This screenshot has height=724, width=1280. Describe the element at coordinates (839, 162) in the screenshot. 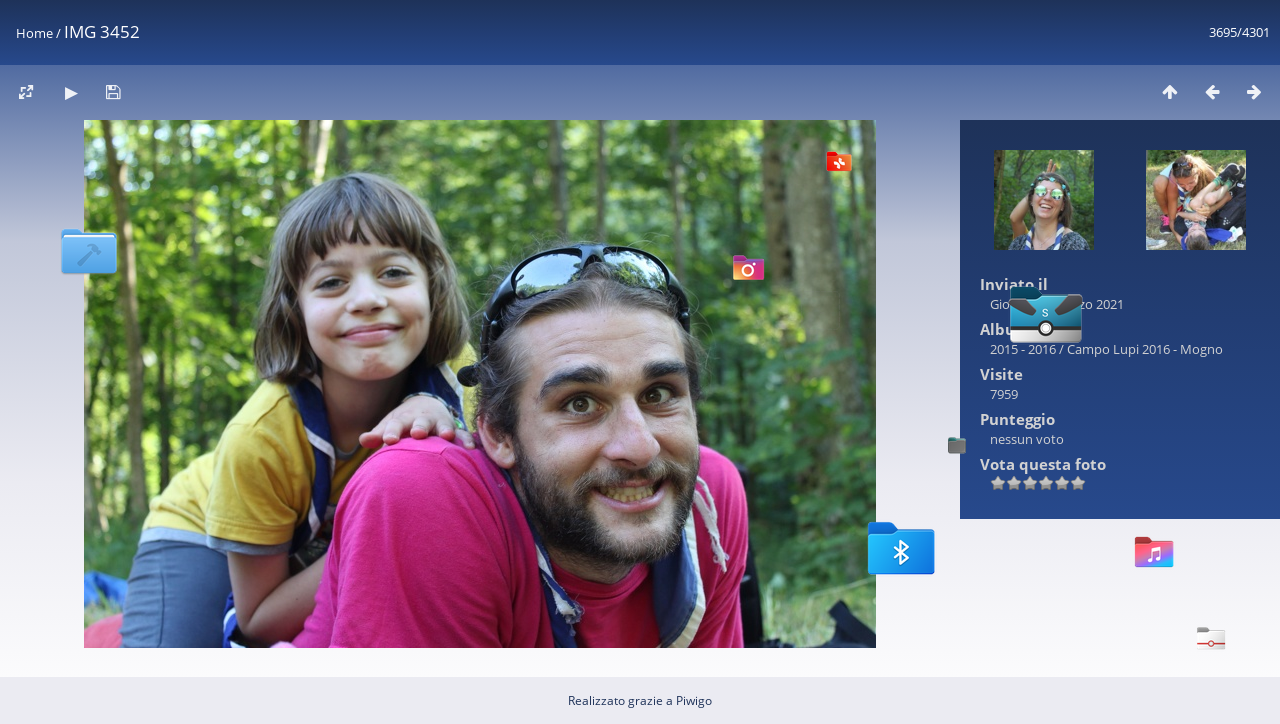

I see `open folder containing Xmind mind mapping files` at that location.